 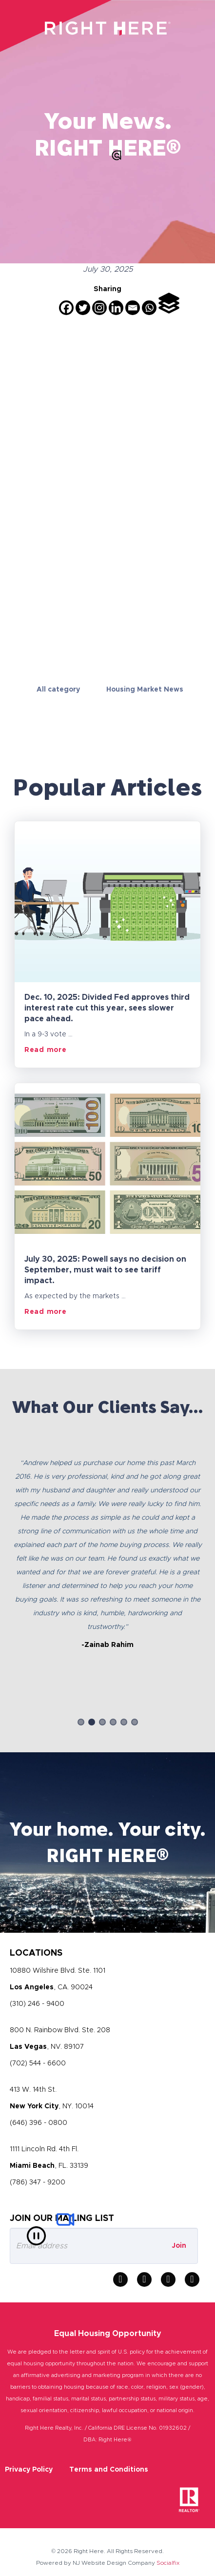 I want to click on view front layer of a stack, so click(x=169, y=303).